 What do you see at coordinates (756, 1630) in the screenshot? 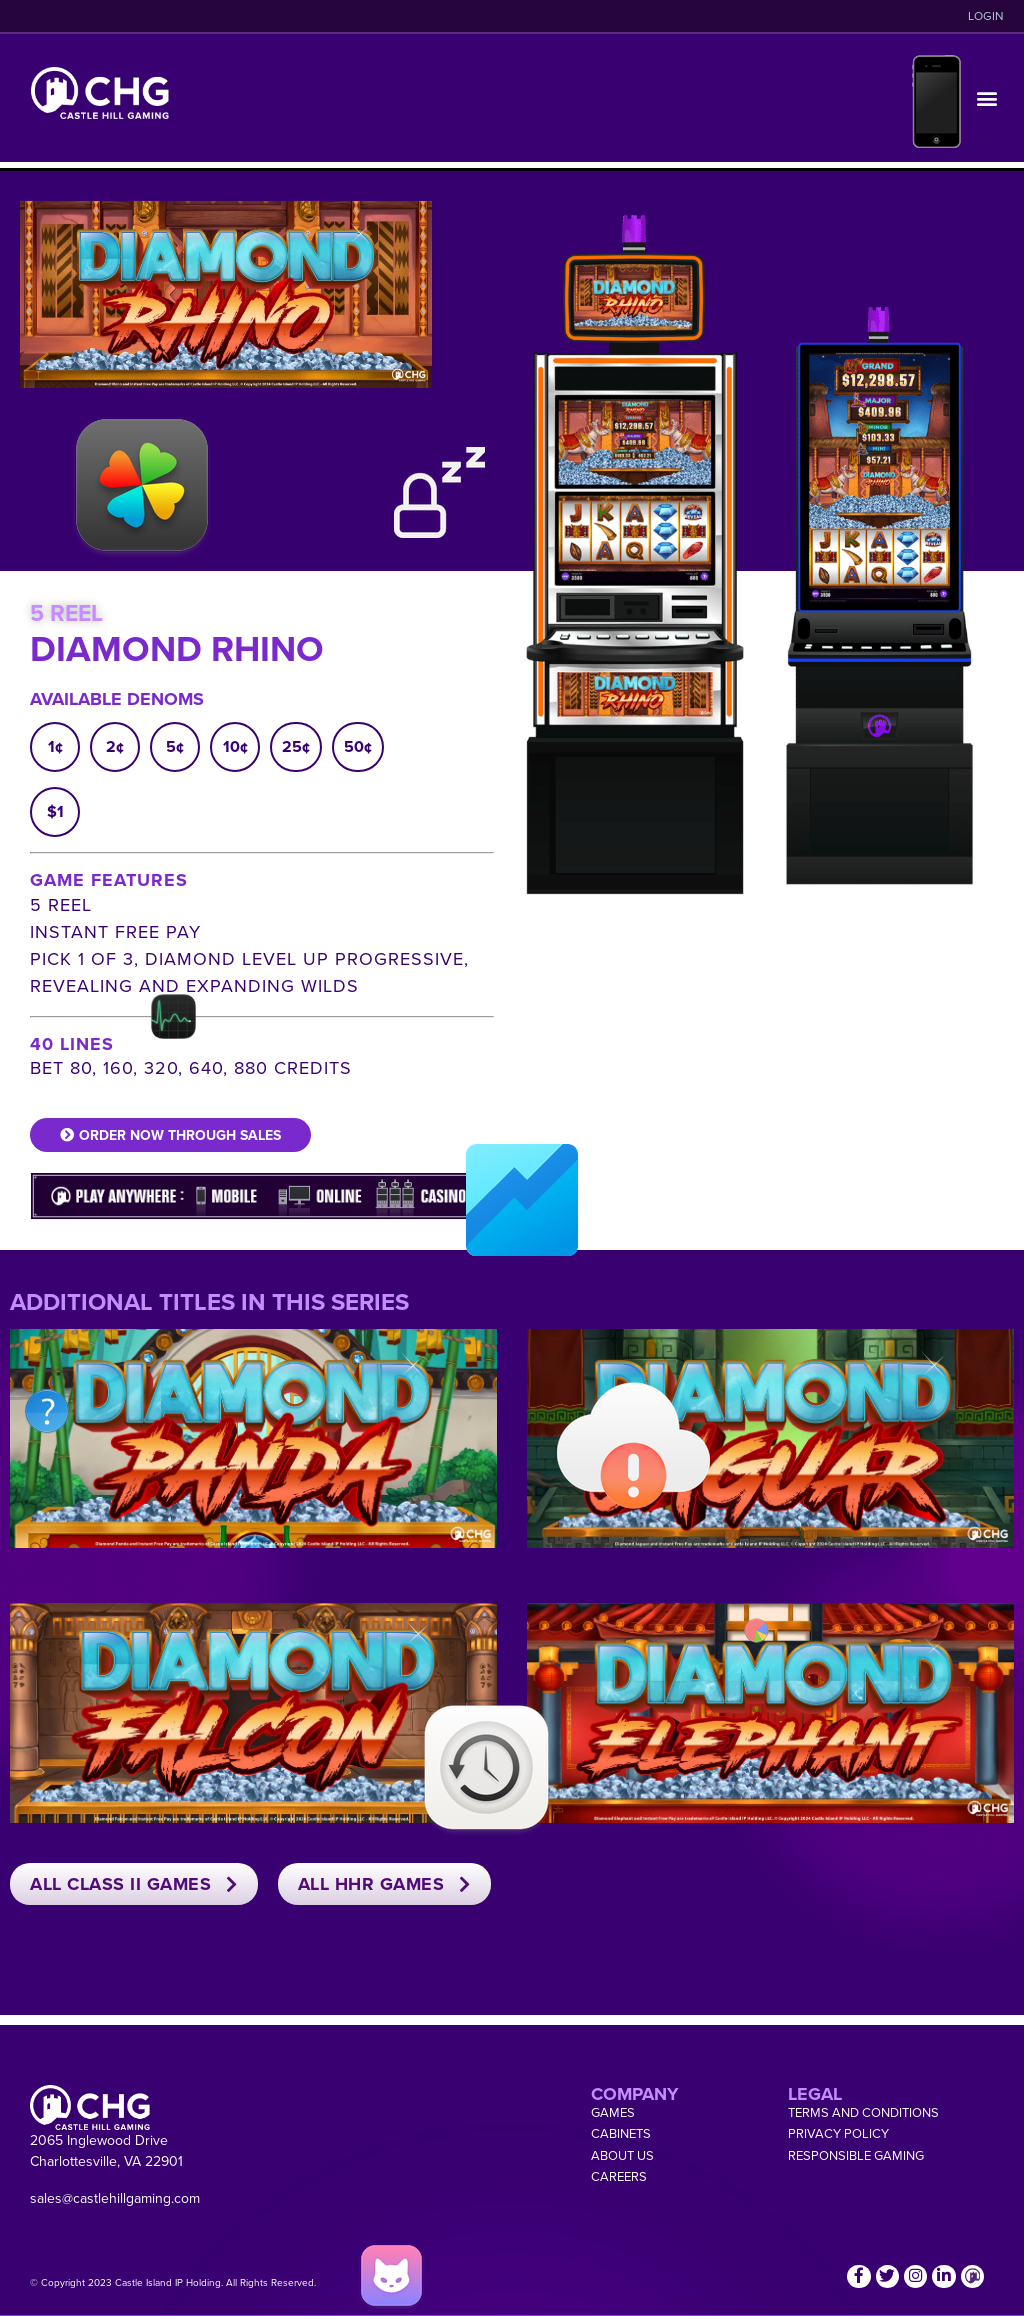
I see `open disk usage analyzer` at bounding box center [756, 1630].